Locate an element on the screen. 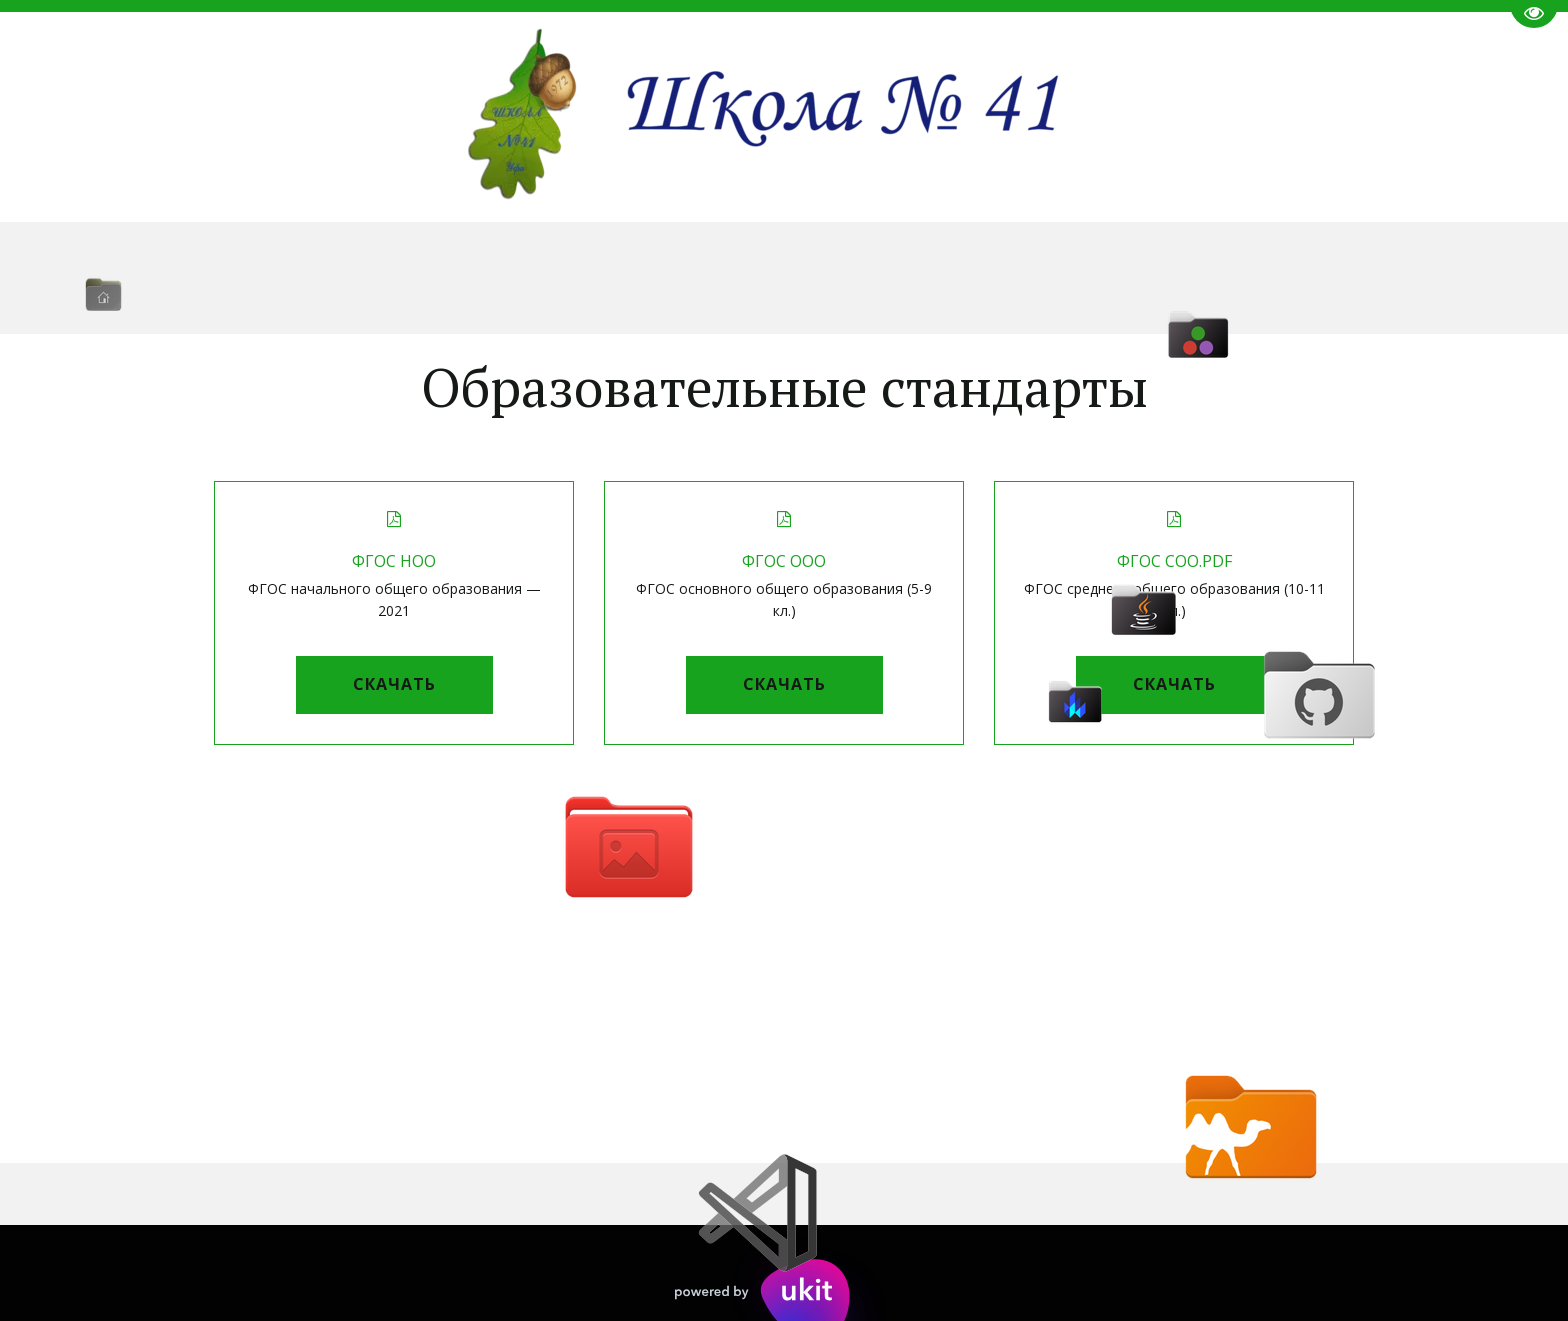 This screenshot has height=1321, width=1568. open github repository folder is located at coordinates (1319, 698).